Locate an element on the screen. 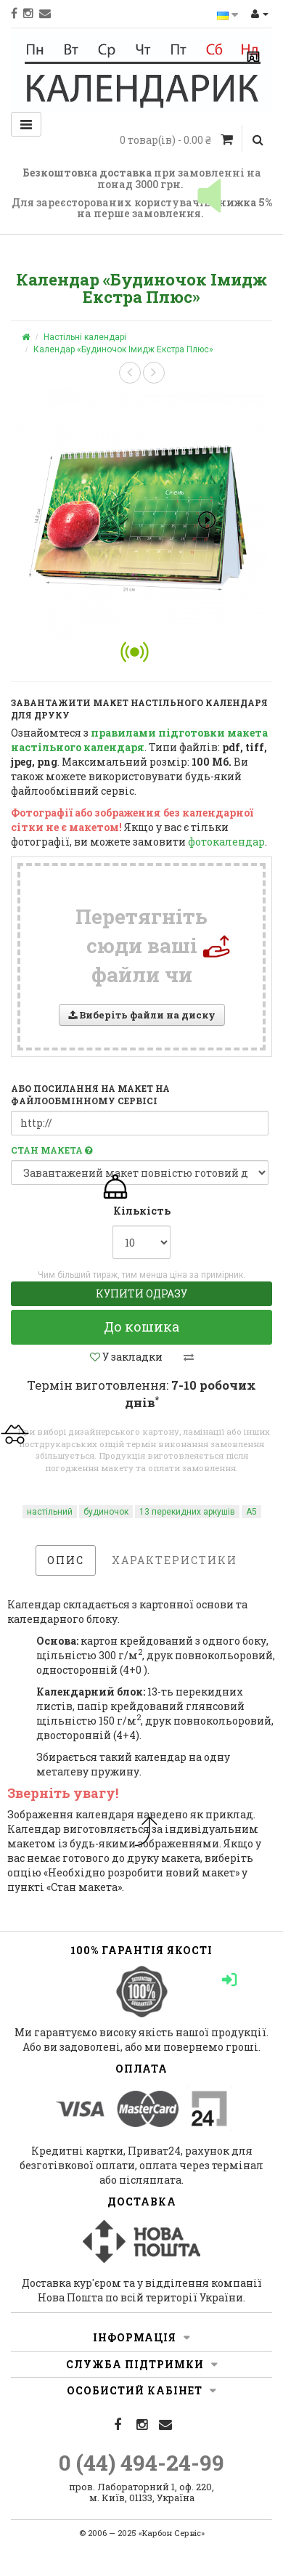  go back and up in navigation is located at coordinates (146, 1831).